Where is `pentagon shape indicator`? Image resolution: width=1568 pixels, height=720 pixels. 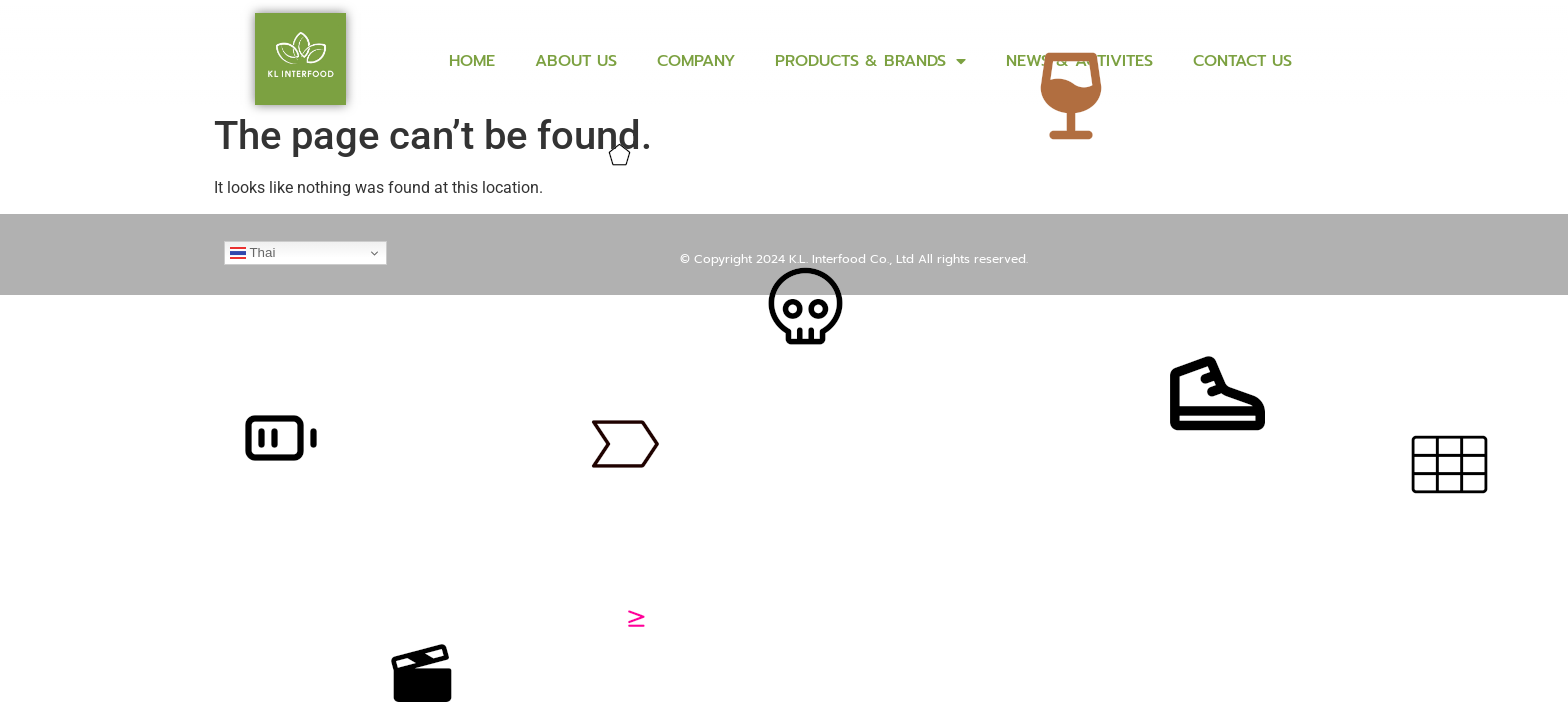 pentagon shape indicator is located at coordinates (619, 155).